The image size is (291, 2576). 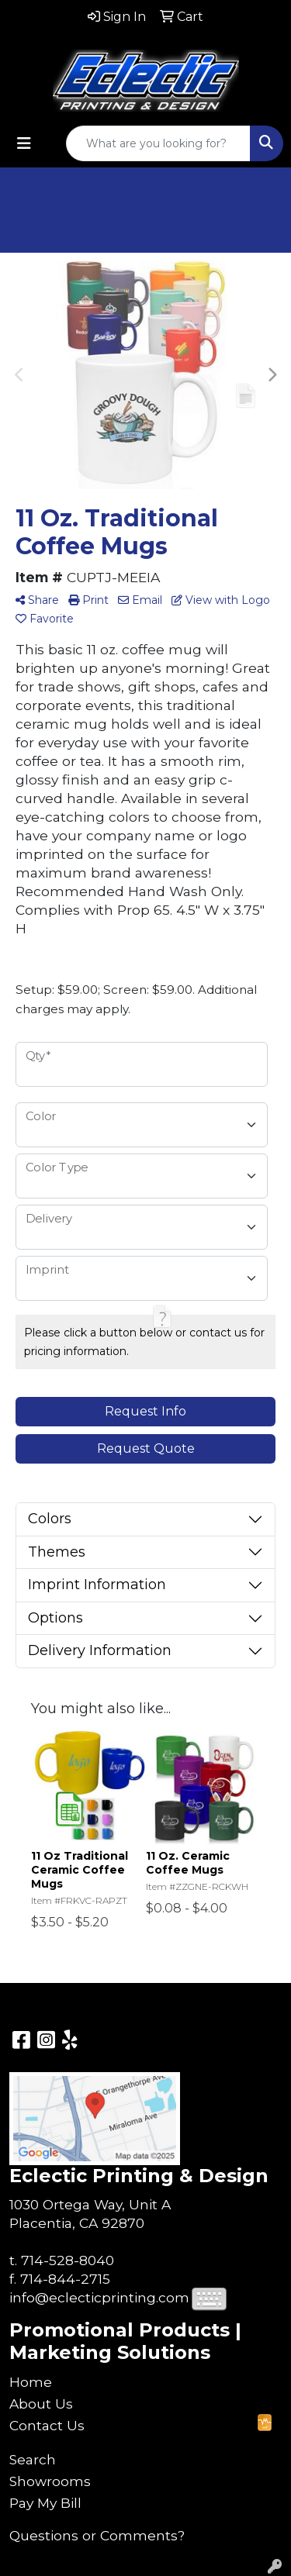 What do you see at coordinates (69, 1809) in the screenshot?
I see `libreoffice calc spreadsheet template file` at bounding box center [69, 1809].